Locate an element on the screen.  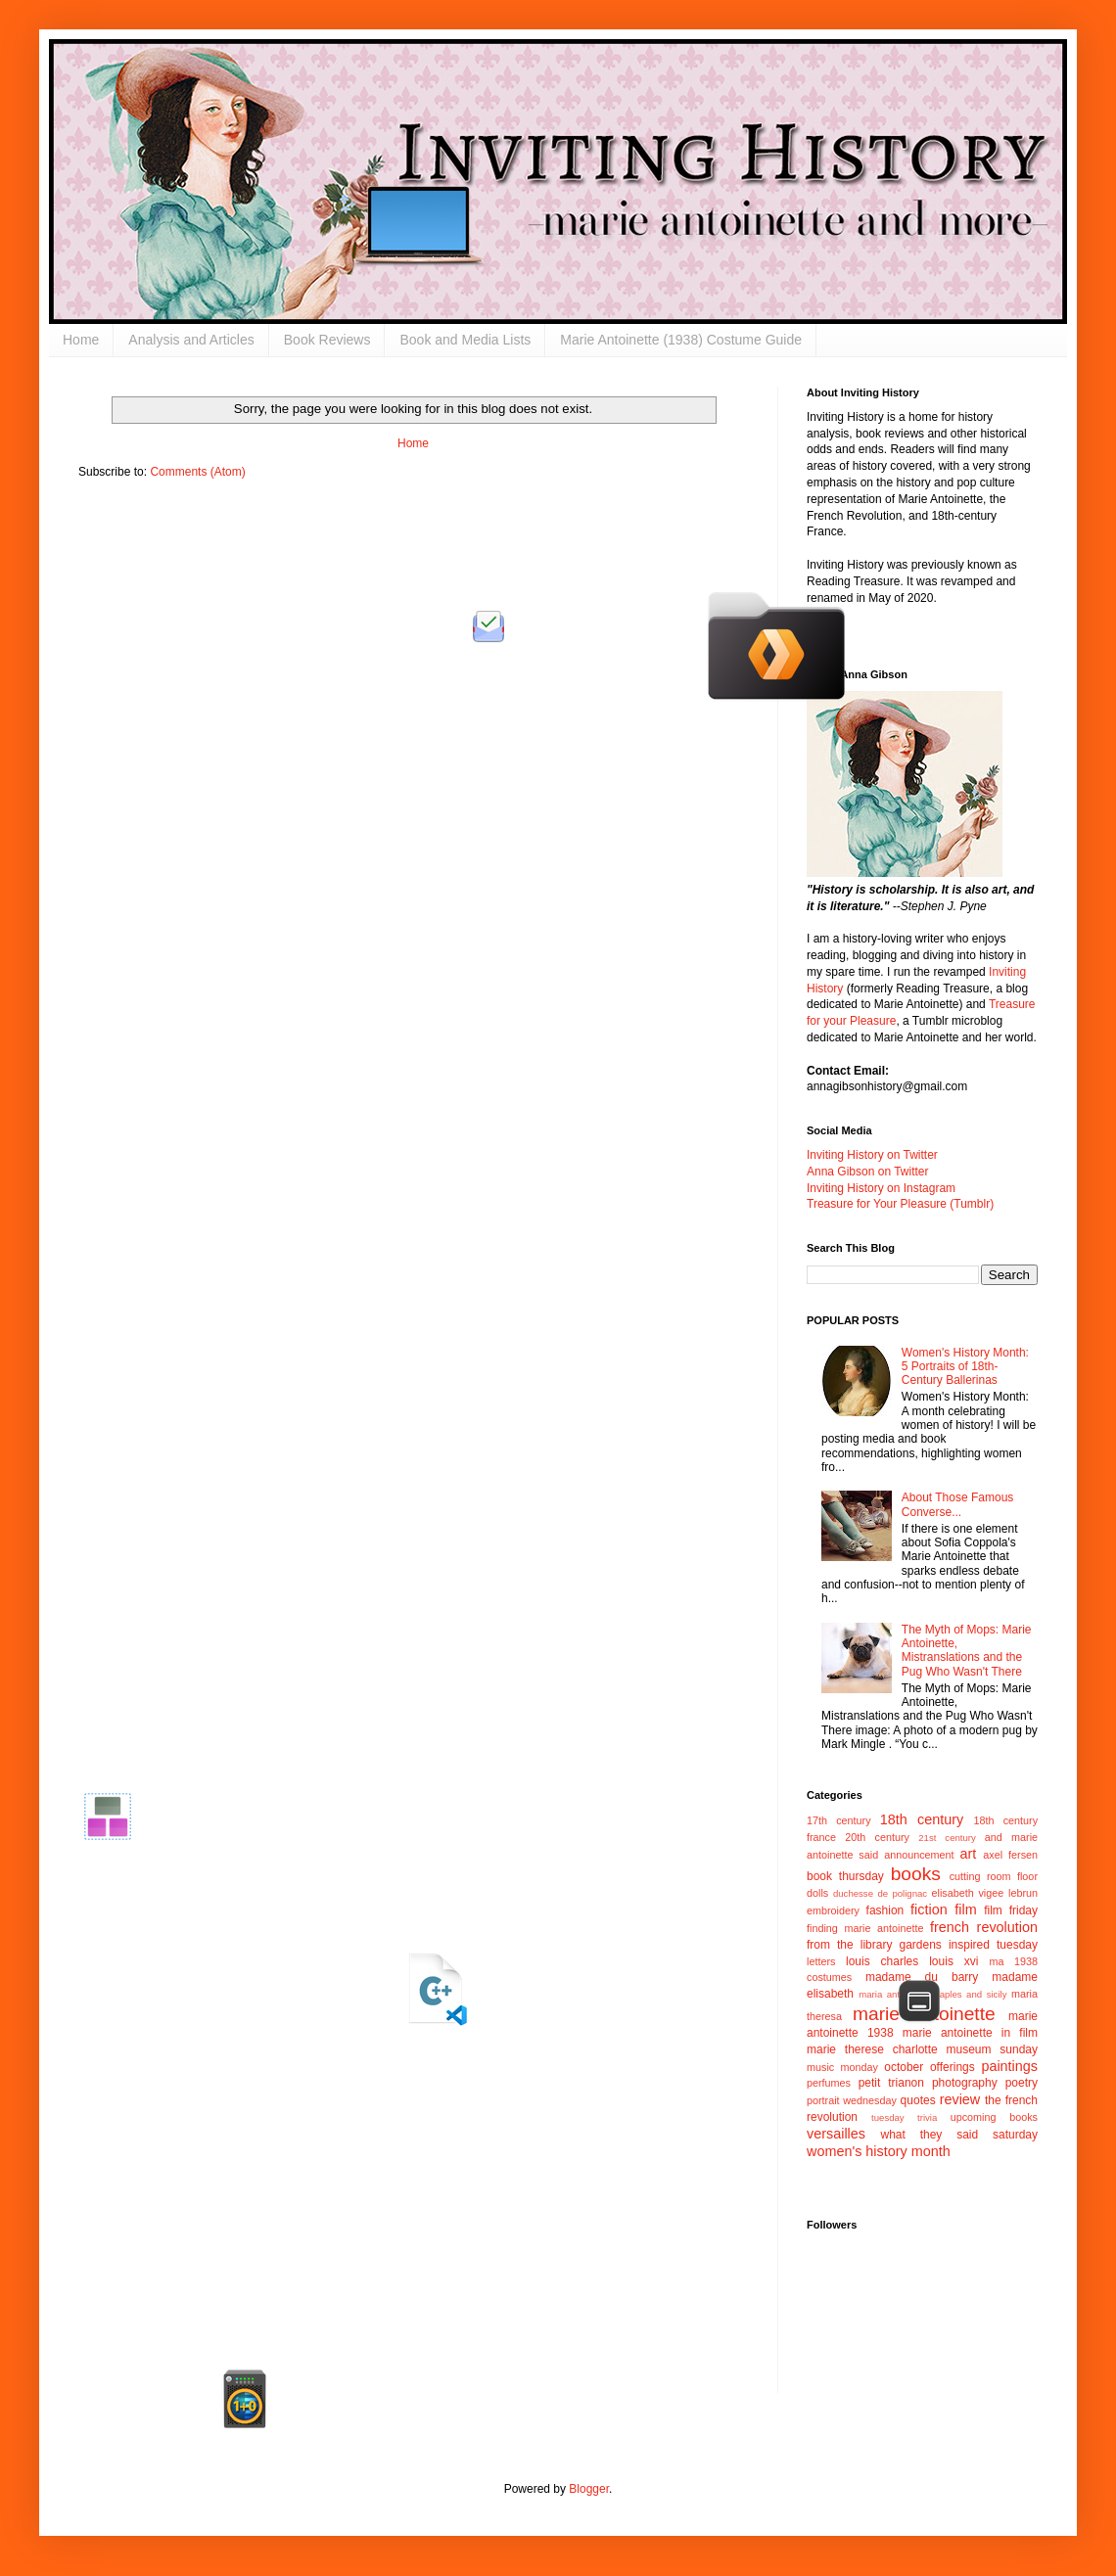
select all items in the current view is located at coordinates (108, 1817).